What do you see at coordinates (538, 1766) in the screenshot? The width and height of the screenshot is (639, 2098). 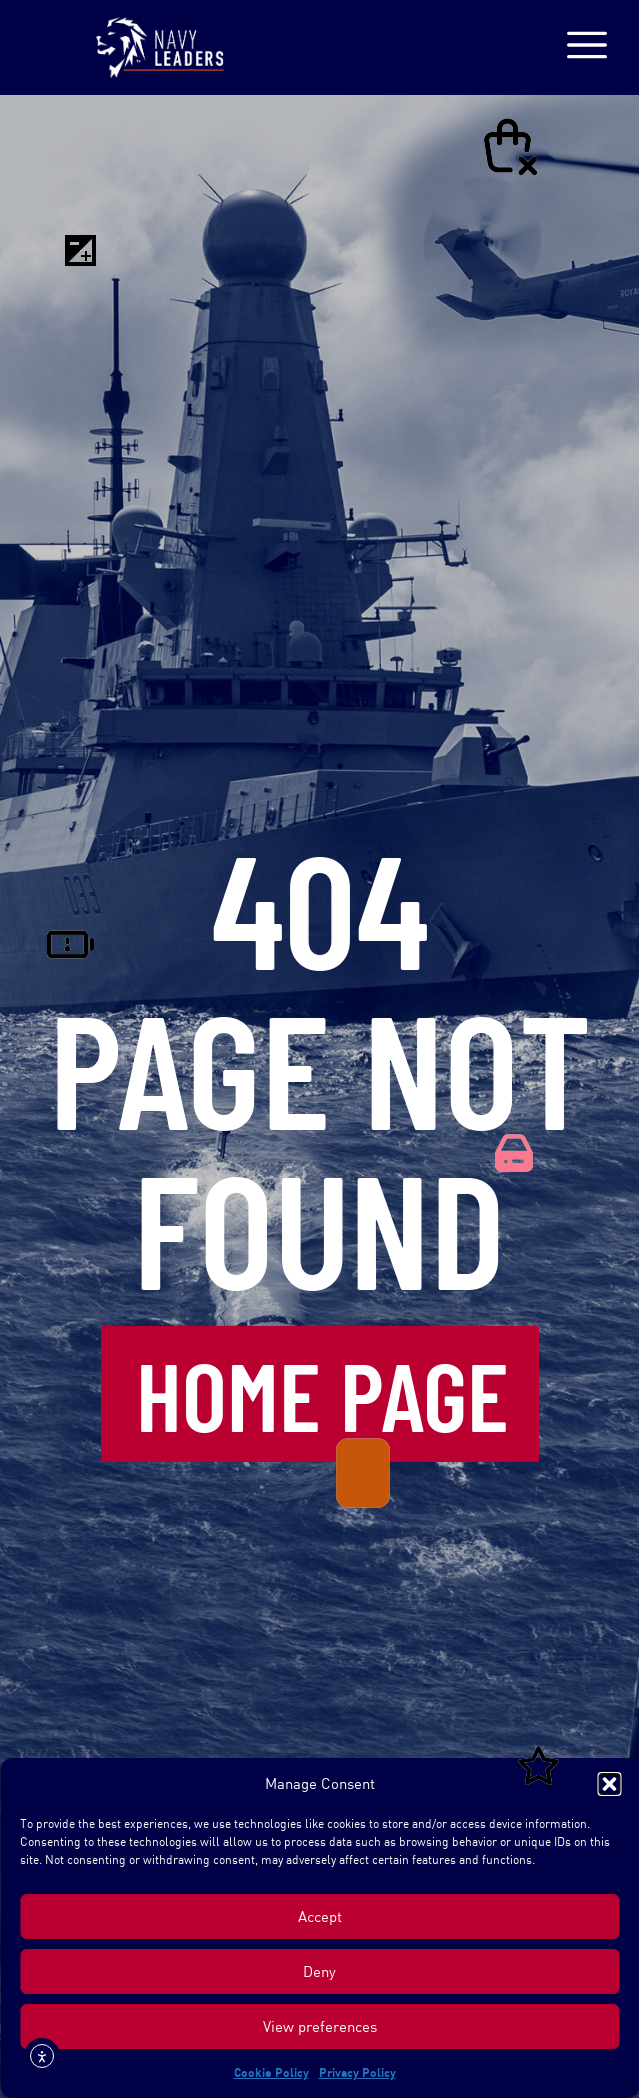 I see `add item to favorites` at bounding box center [538, 1766].